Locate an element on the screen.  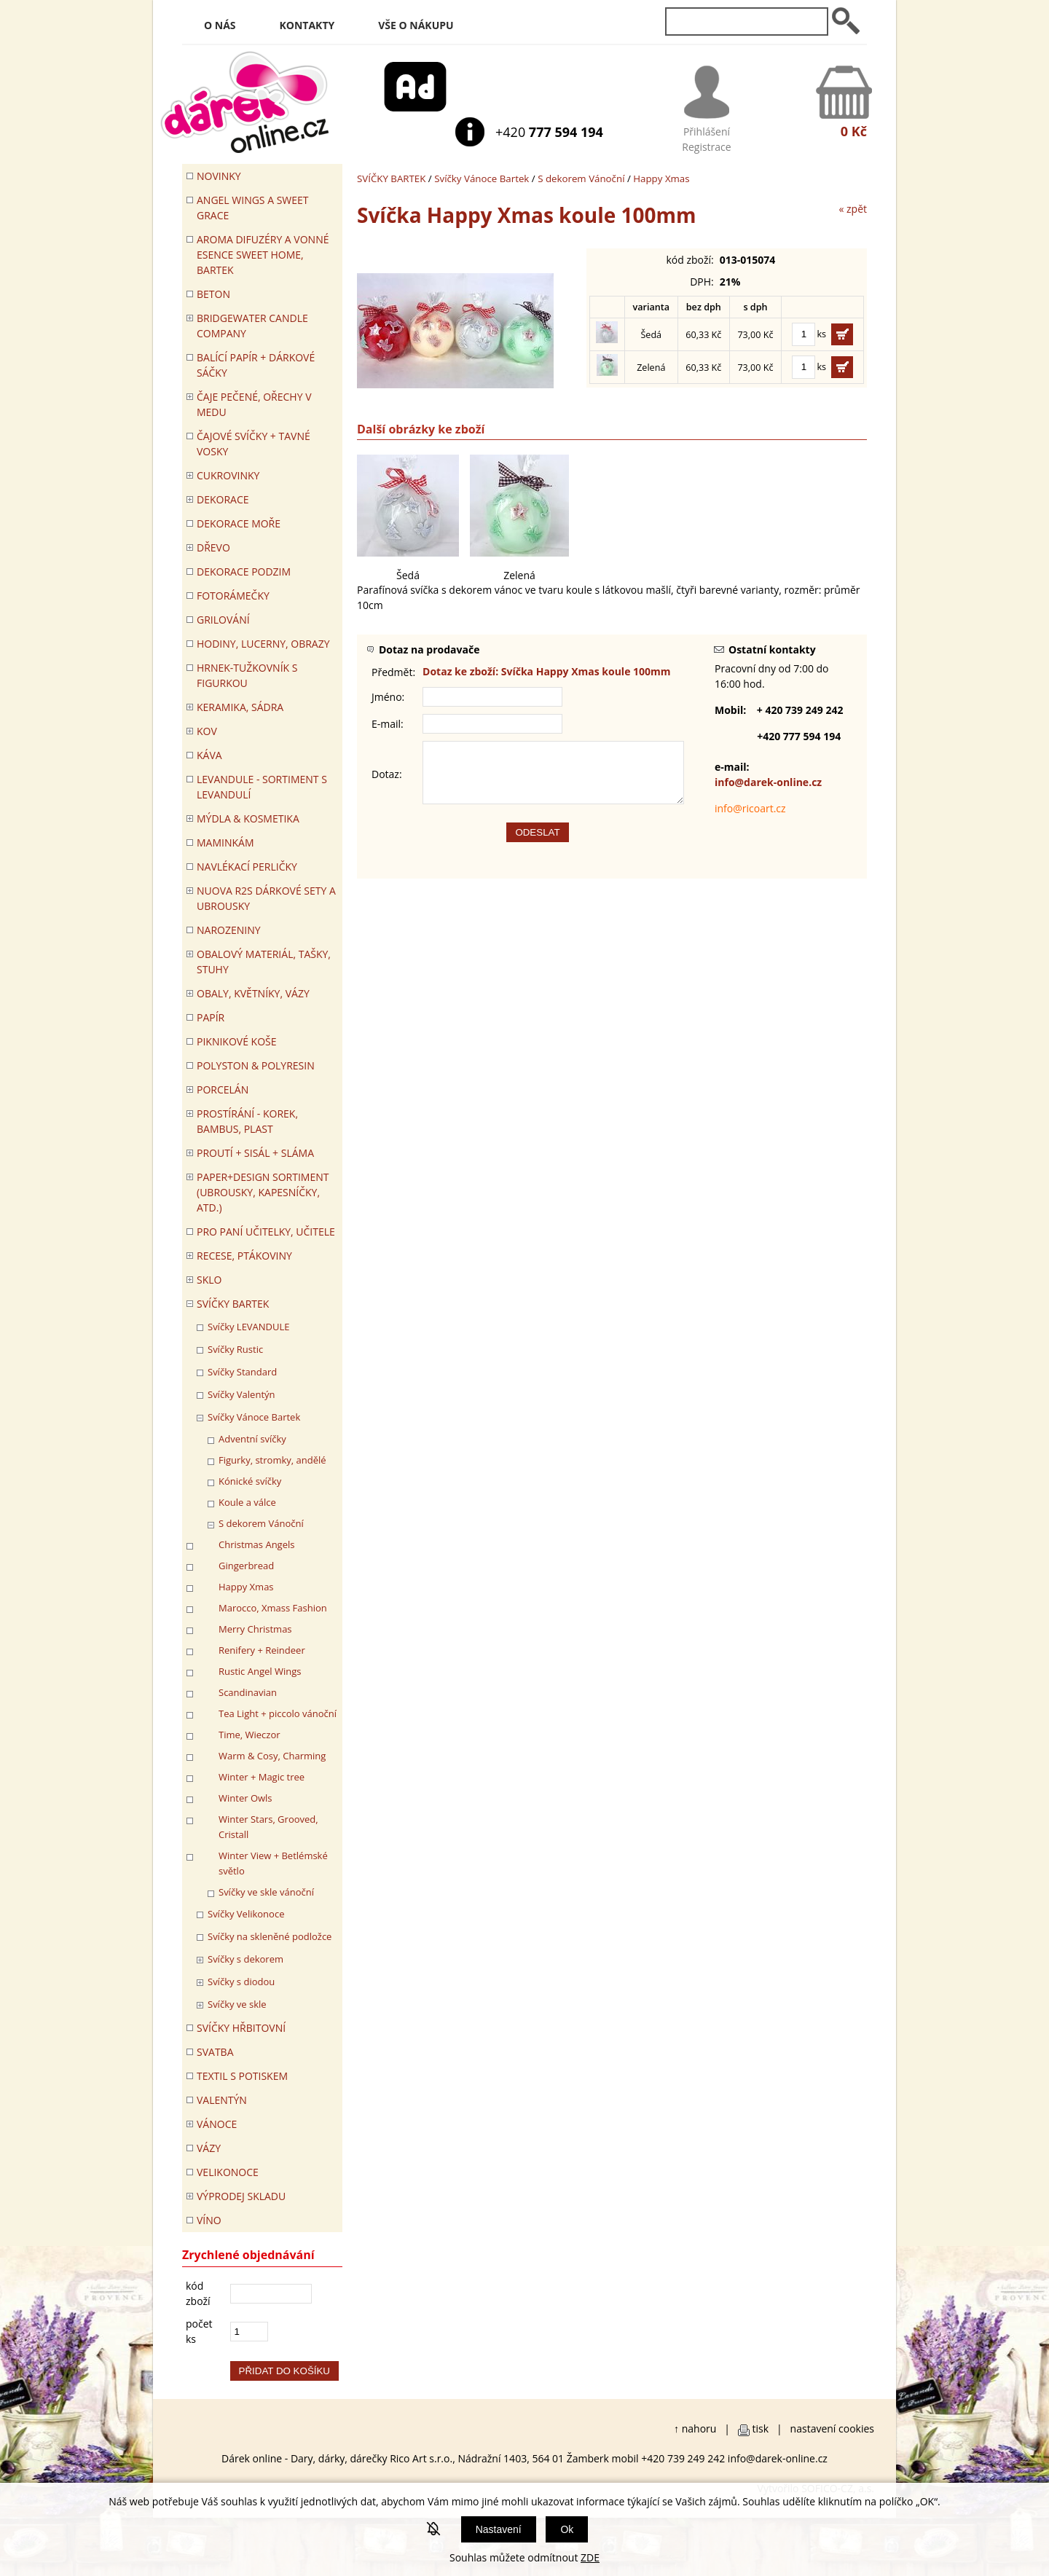
mute notifications is located at coordinates (433, 2529).